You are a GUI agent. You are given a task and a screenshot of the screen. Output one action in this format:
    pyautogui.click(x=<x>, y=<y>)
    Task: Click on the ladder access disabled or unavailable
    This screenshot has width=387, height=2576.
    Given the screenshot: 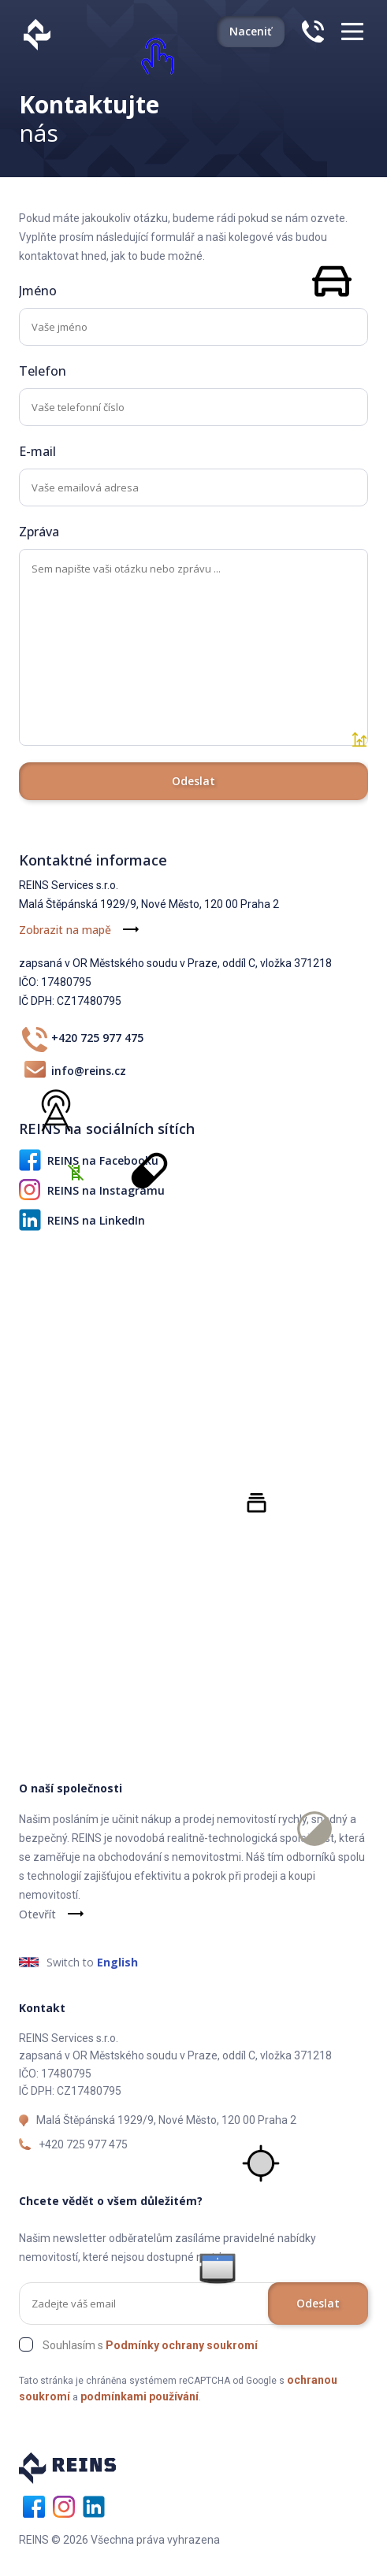 What is the action you would take?
    pyautogui.click(x=76, y=1173)
    